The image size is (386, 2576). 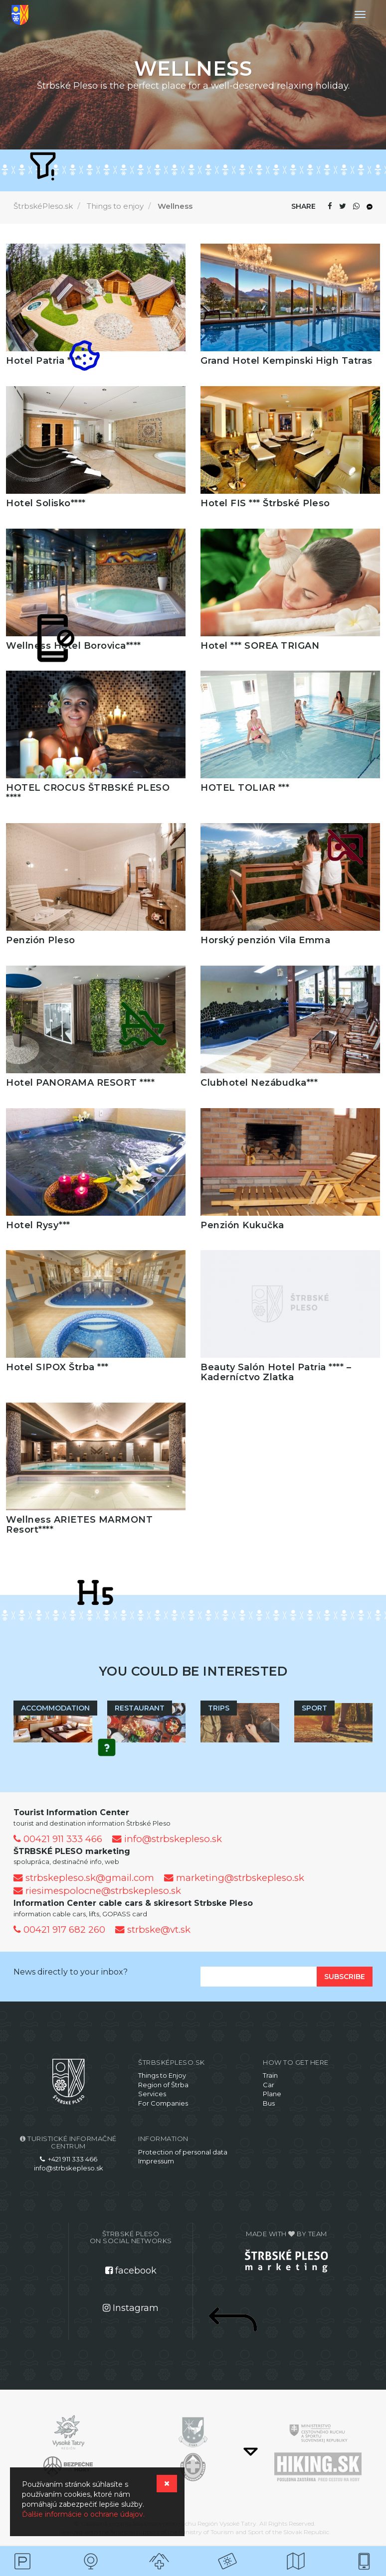 What do you see at coordinates (84, 355) in the screenshot?
I see `manage cookie preferences` at bounding box center [84, 355].